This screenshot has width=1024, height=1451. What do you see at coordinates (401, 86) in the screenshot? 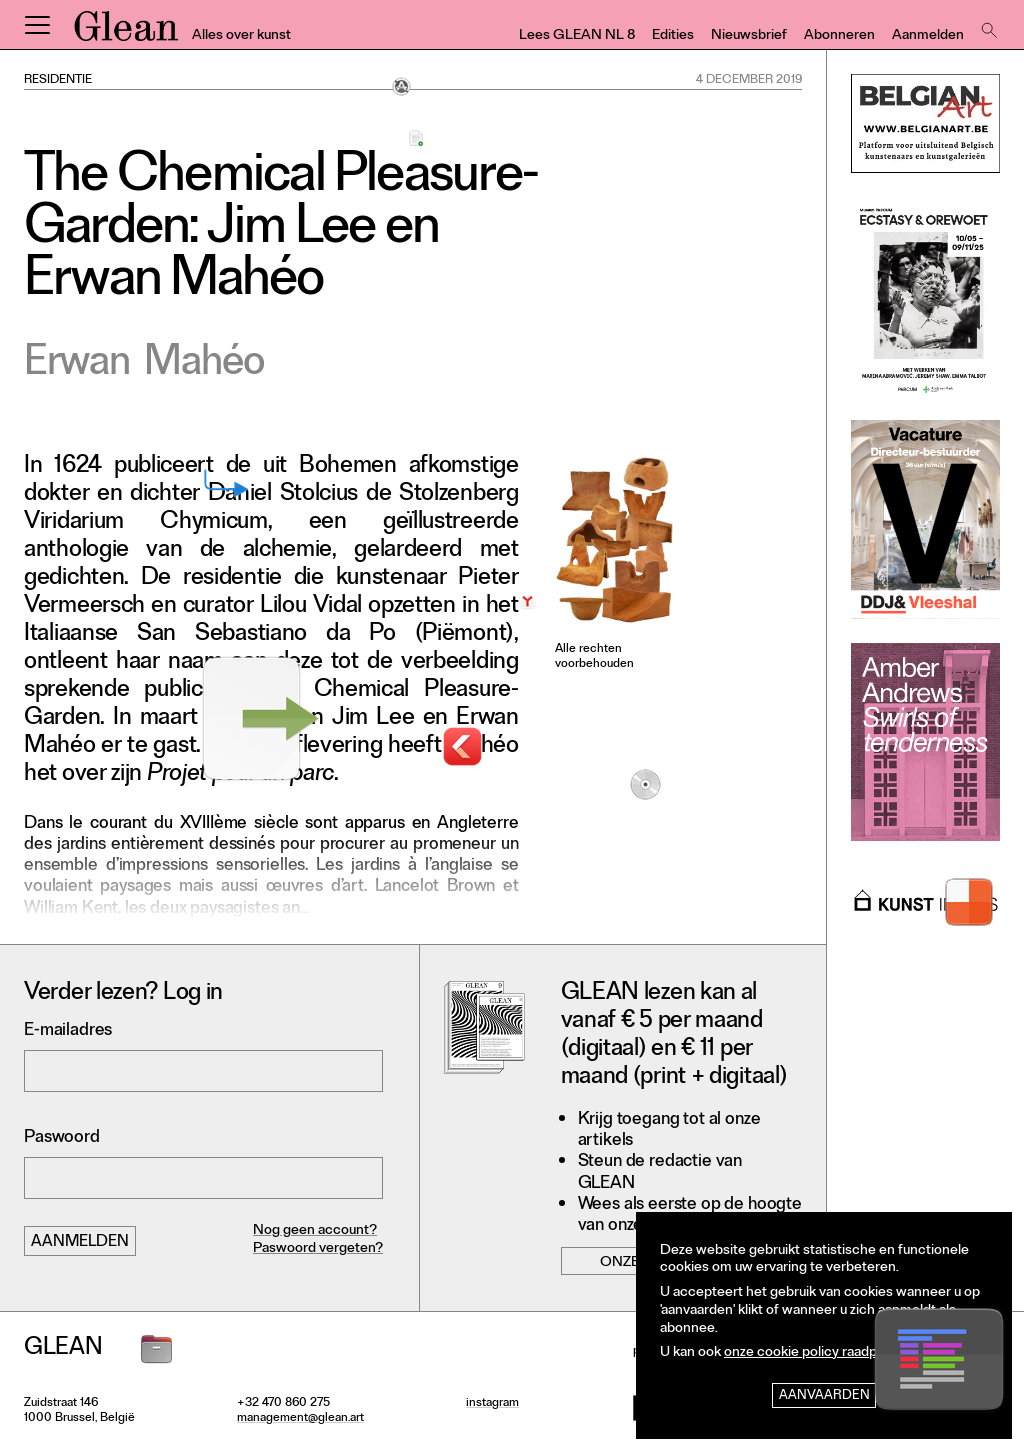
I see `open the software updater application` at bounding box center [401, 86].